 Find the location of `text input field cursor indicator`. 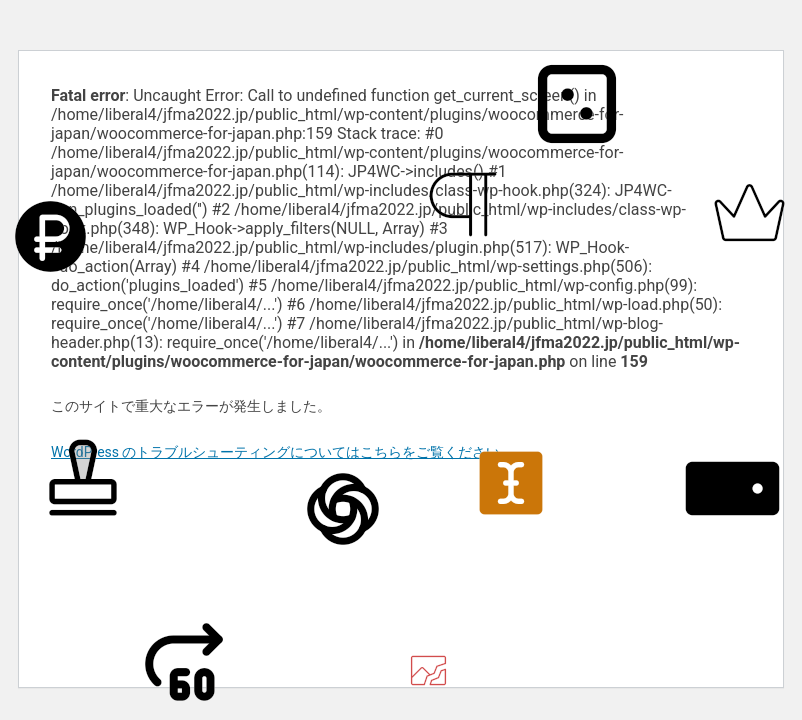

text input field cursor indicator is located at coordinates (511, 483).